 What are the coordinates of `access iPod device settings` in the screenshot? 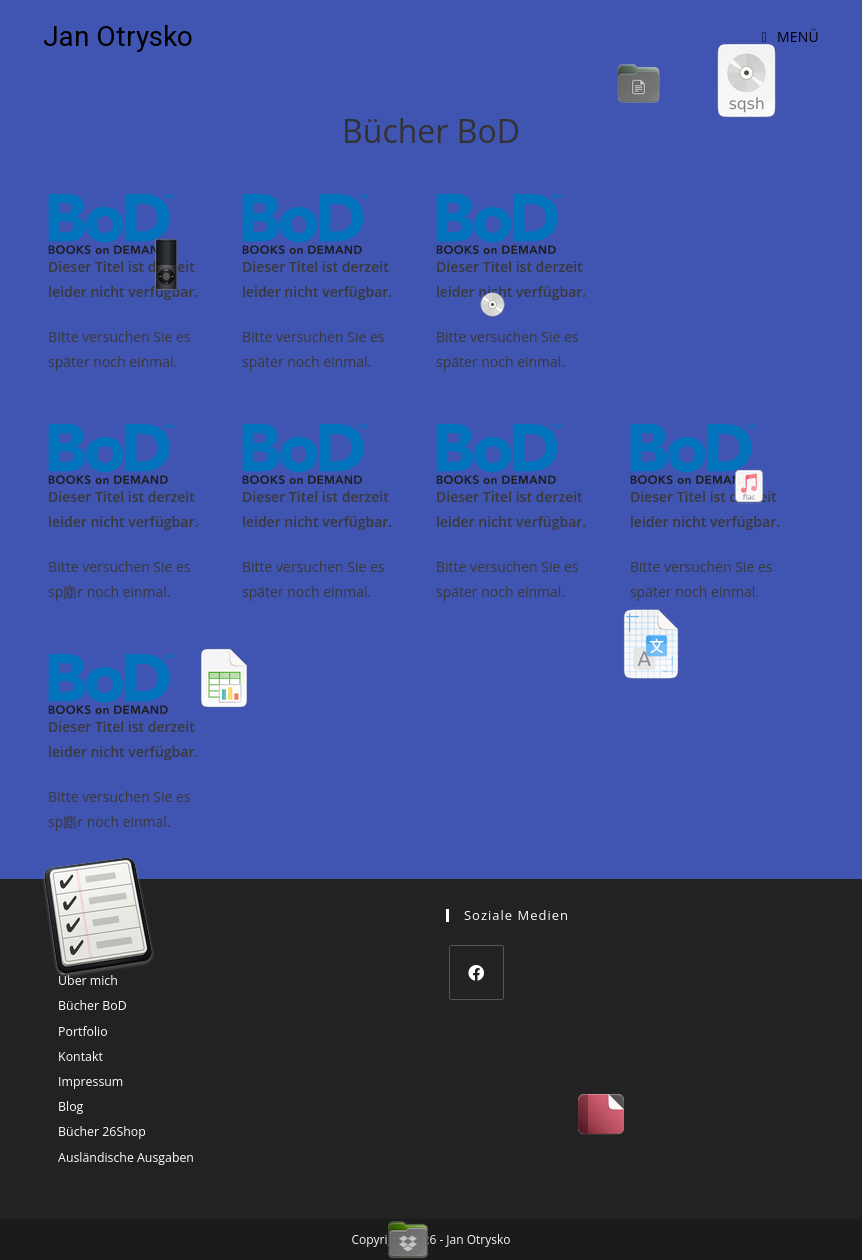 It's located at (166, 265).